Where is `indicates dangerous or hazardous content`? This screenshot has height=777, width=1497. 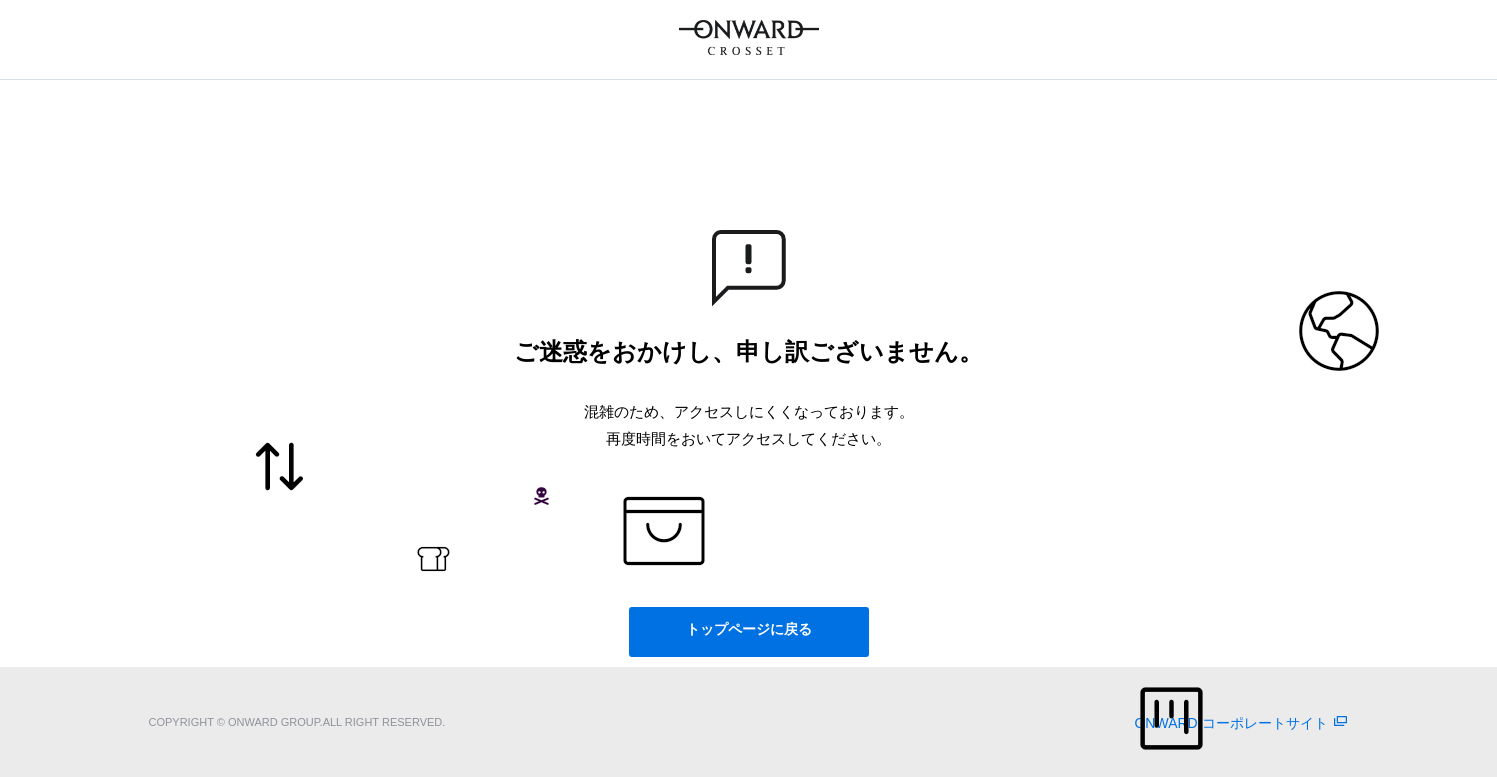 indicates dangerous or hazardous content is located at coordinates (541, 495).